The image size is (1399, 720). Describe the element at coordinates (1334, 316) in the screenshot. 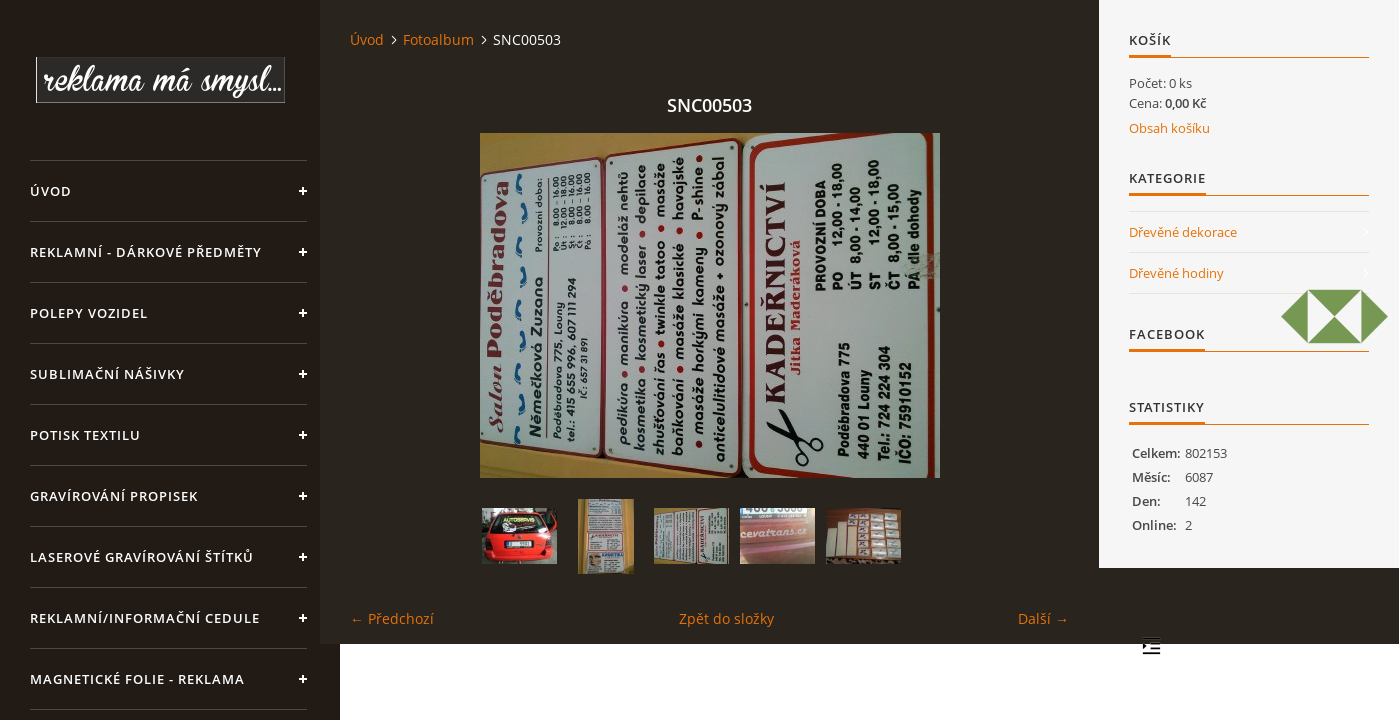

I see `open HSBC banking app` at that location.